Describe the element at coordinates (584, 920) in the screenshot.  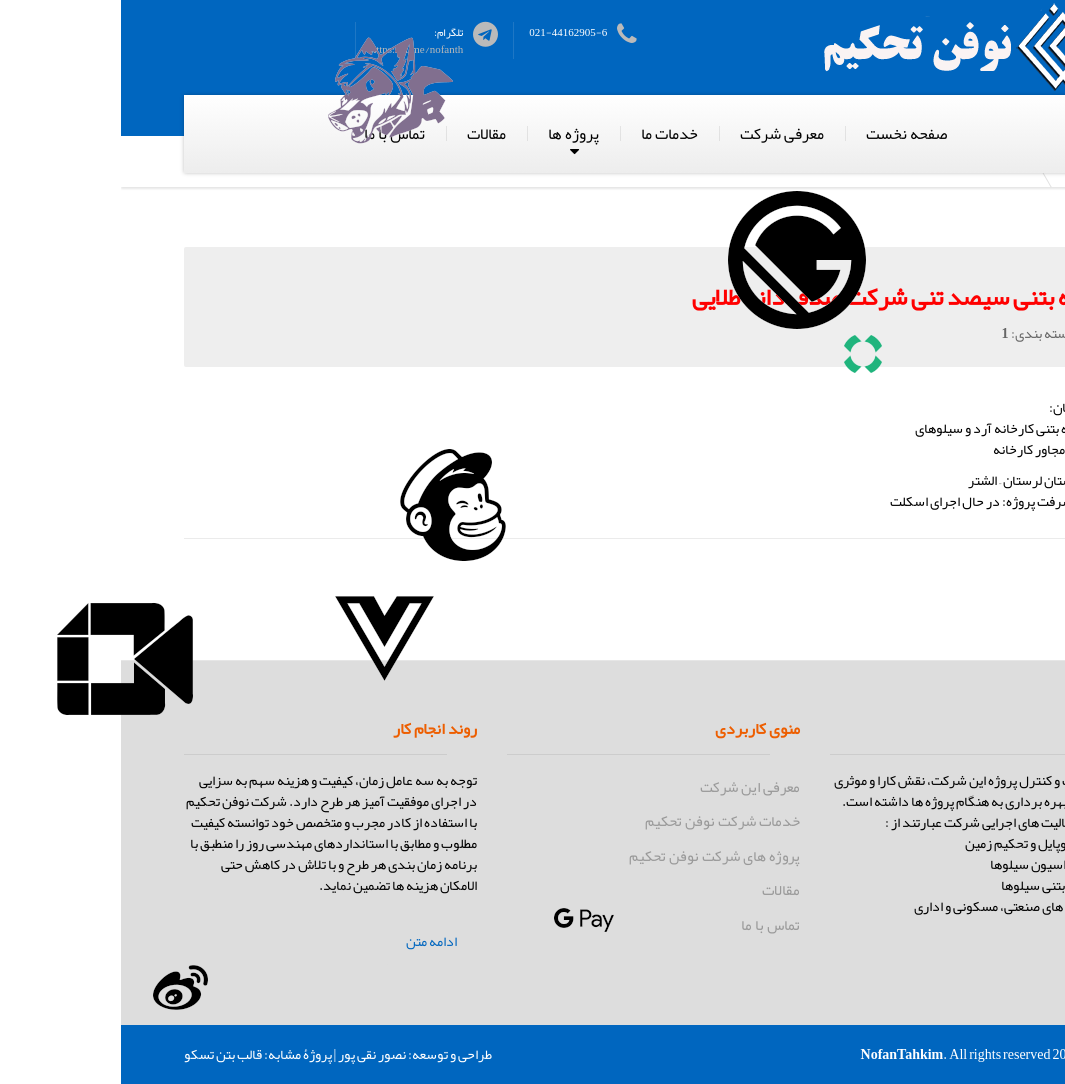
I see `pay with google pay` at that location.